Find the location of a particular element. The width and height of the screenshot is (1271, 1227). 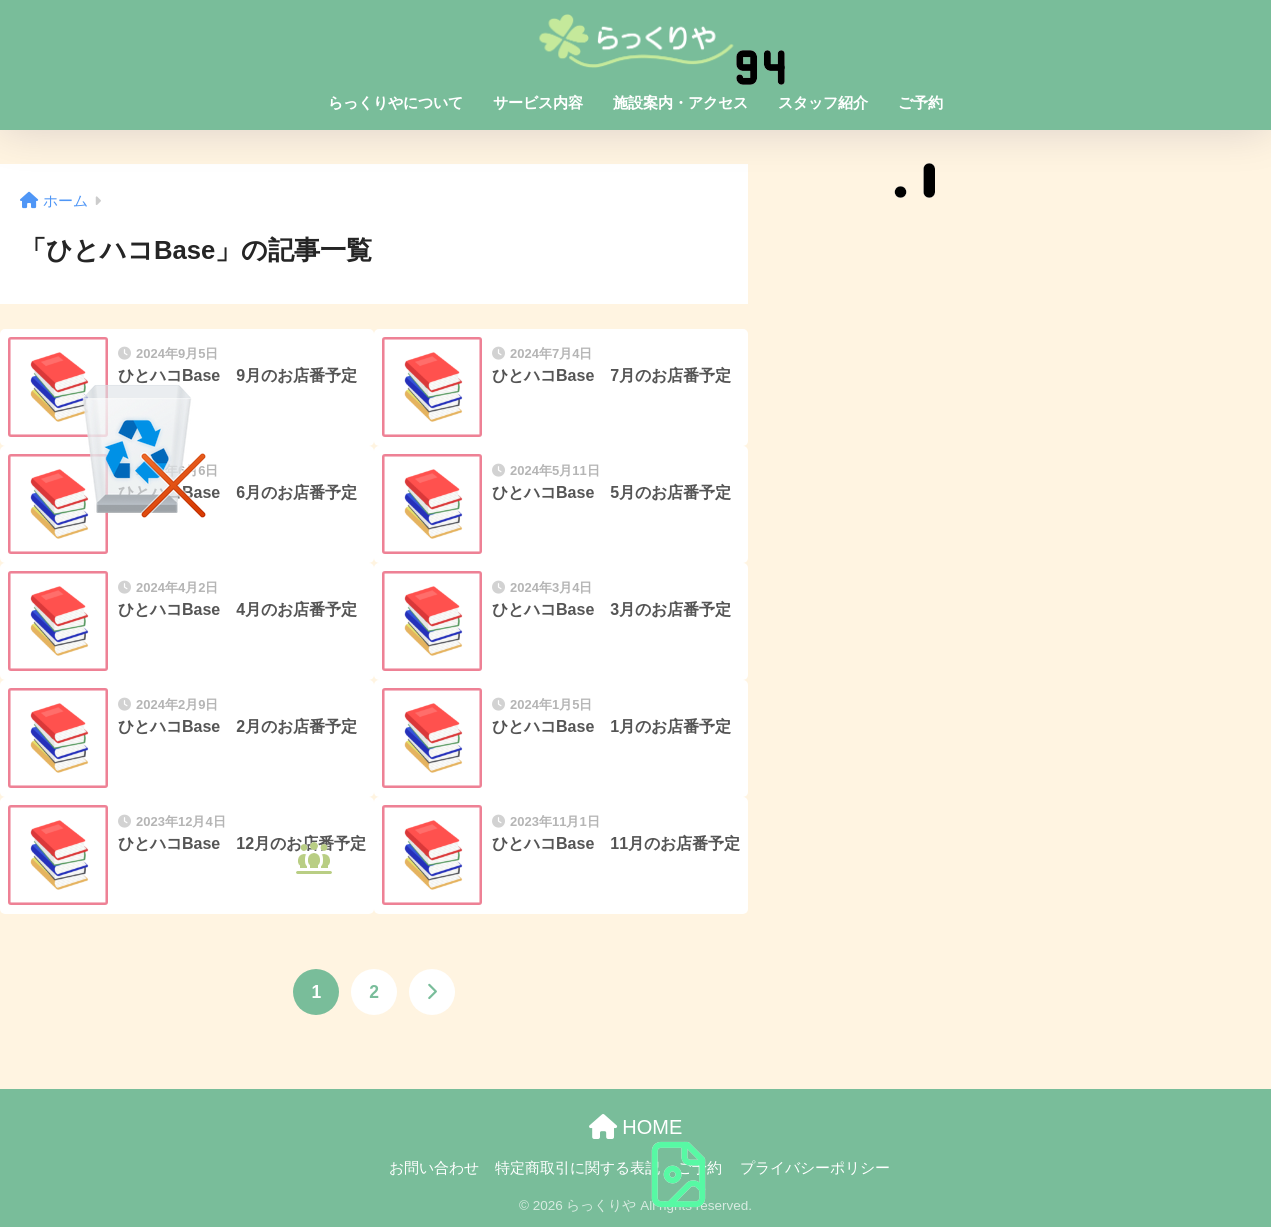

indicates item number 94 in a list or sequence is located at coordinates (760, 67).